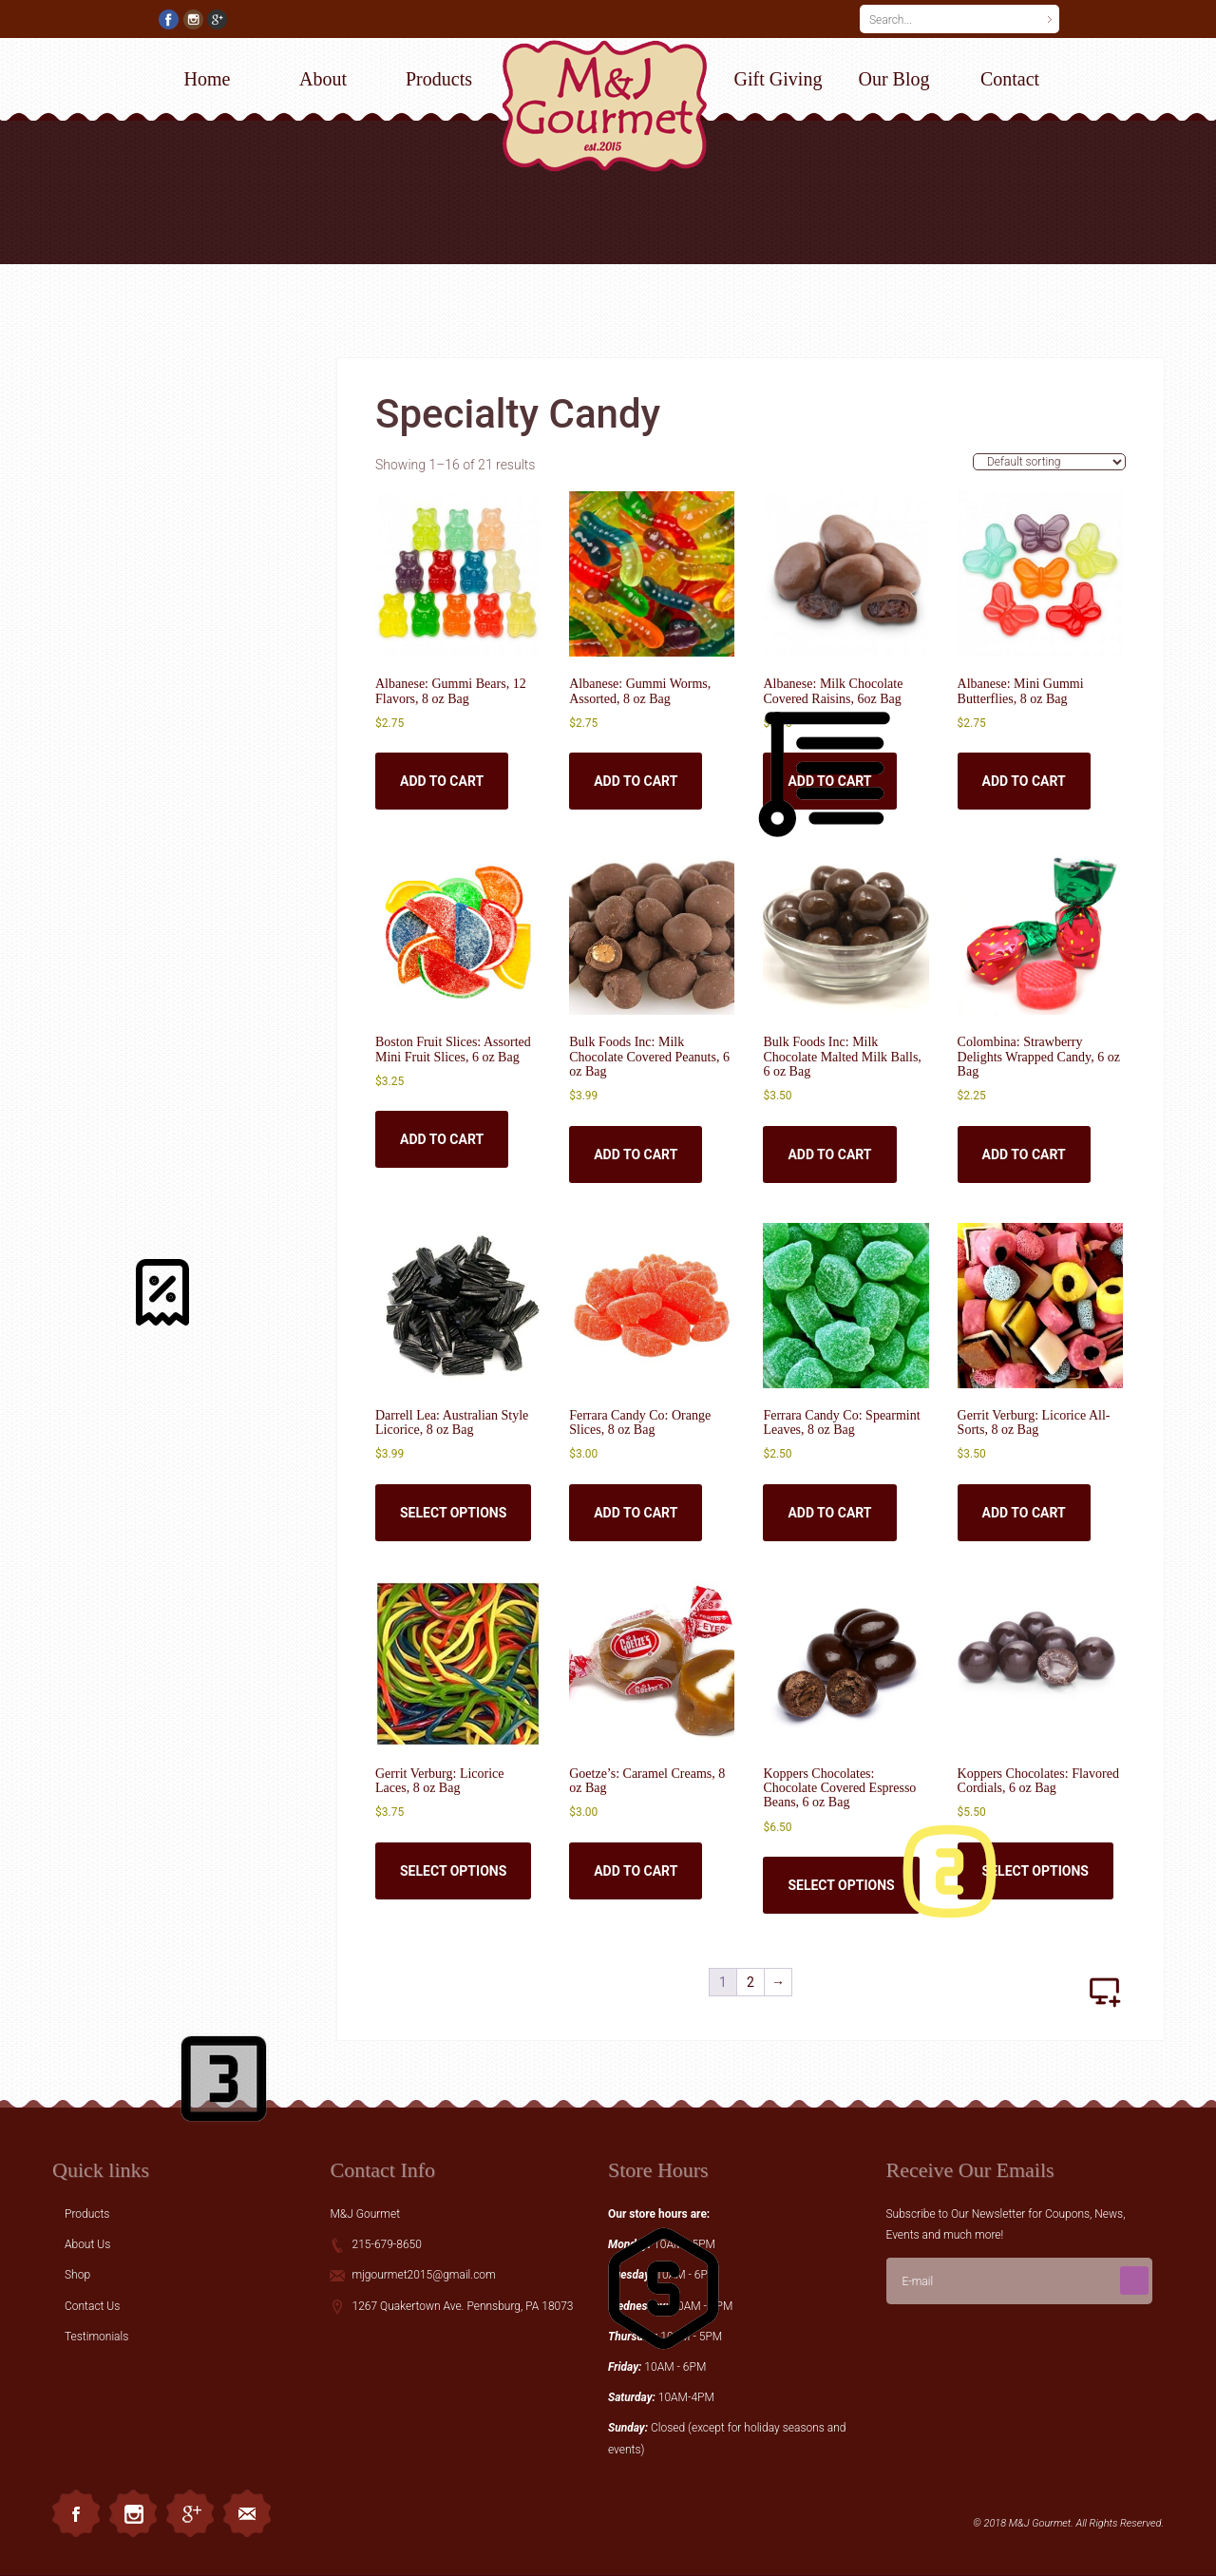 This screenshot has height=2576, width=1216. I want to click on select option 3 in a numbered list, so click(223, 2078).